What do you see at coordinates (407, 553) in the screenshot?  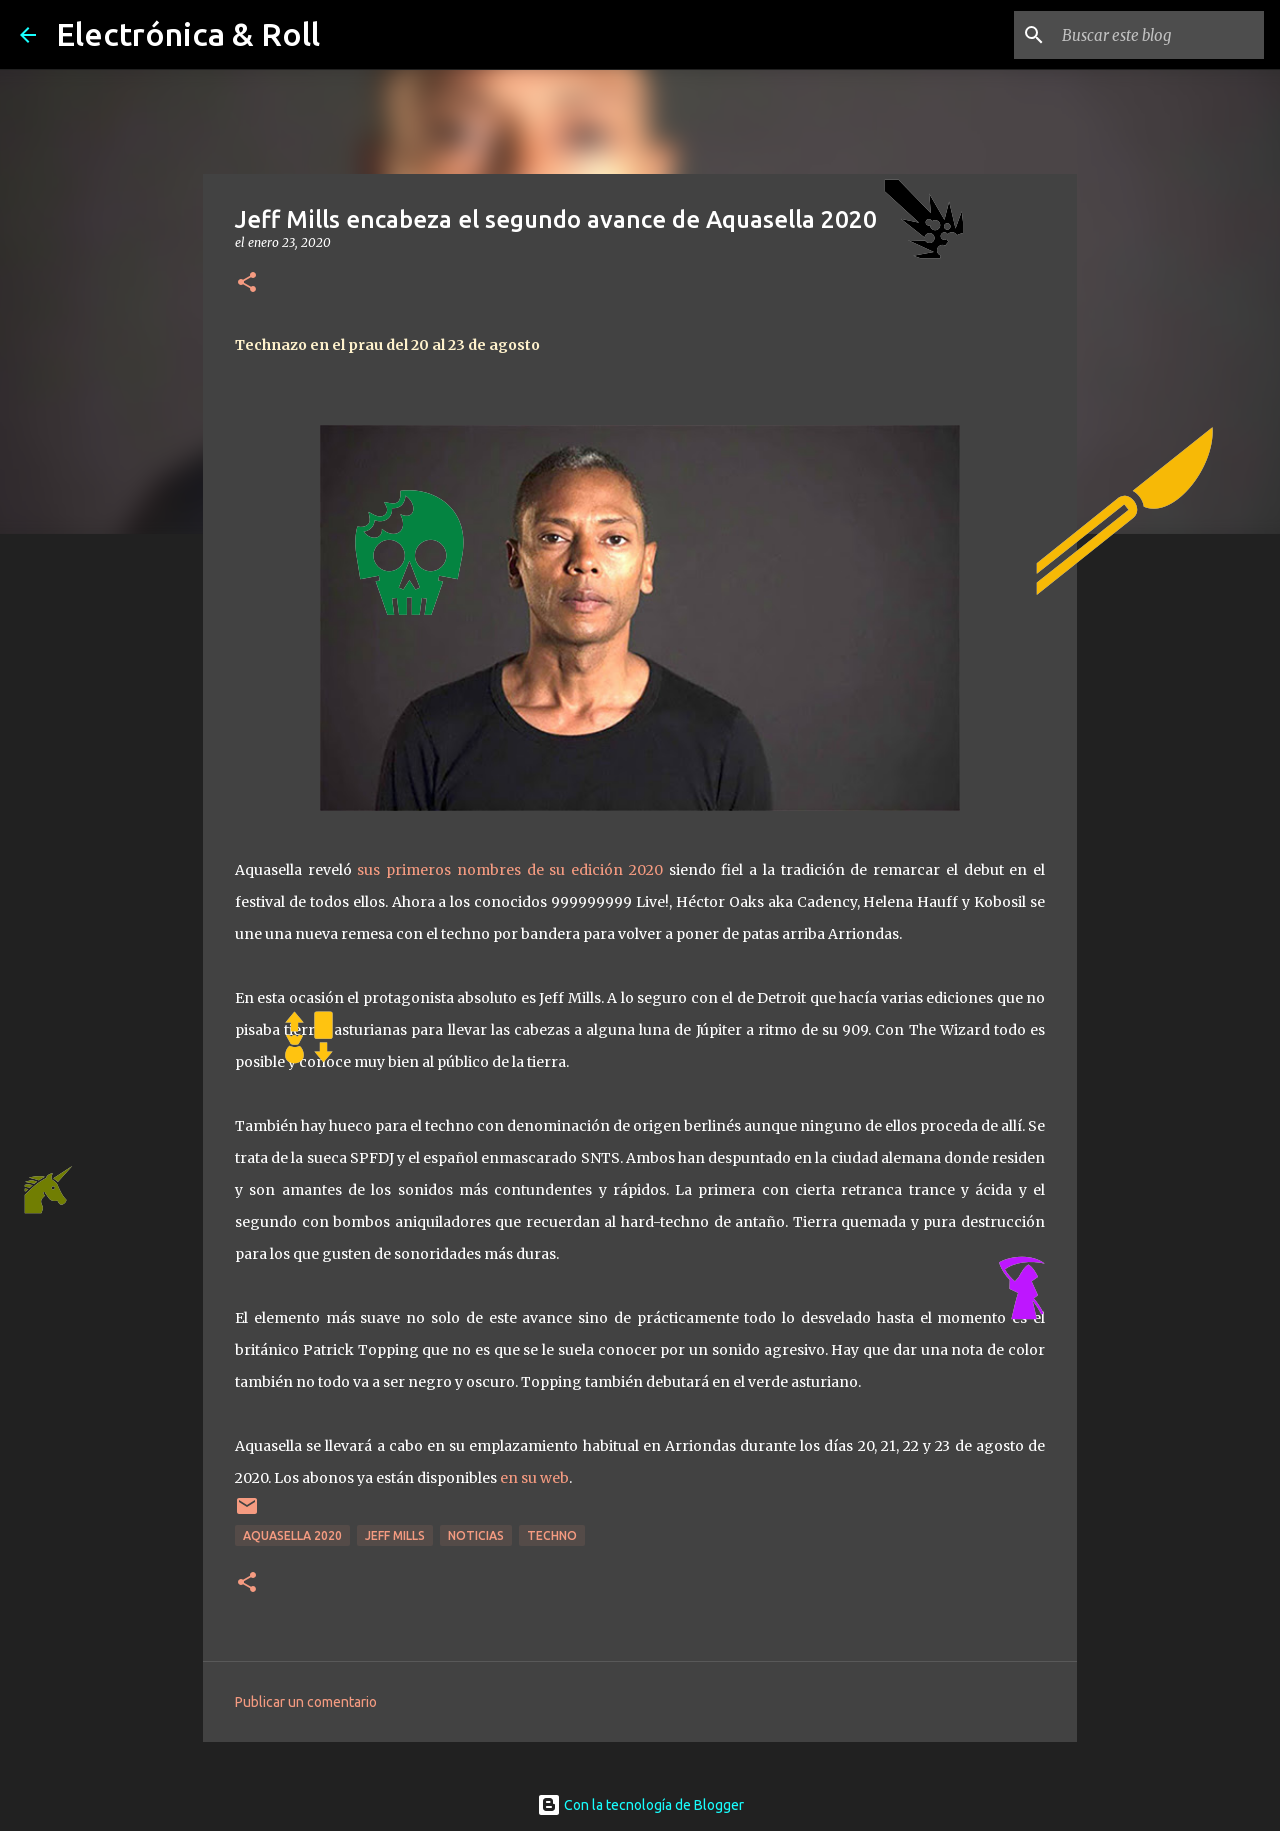 I see `indicates a defeated enemy or death state` at bounding box center [407, 553].